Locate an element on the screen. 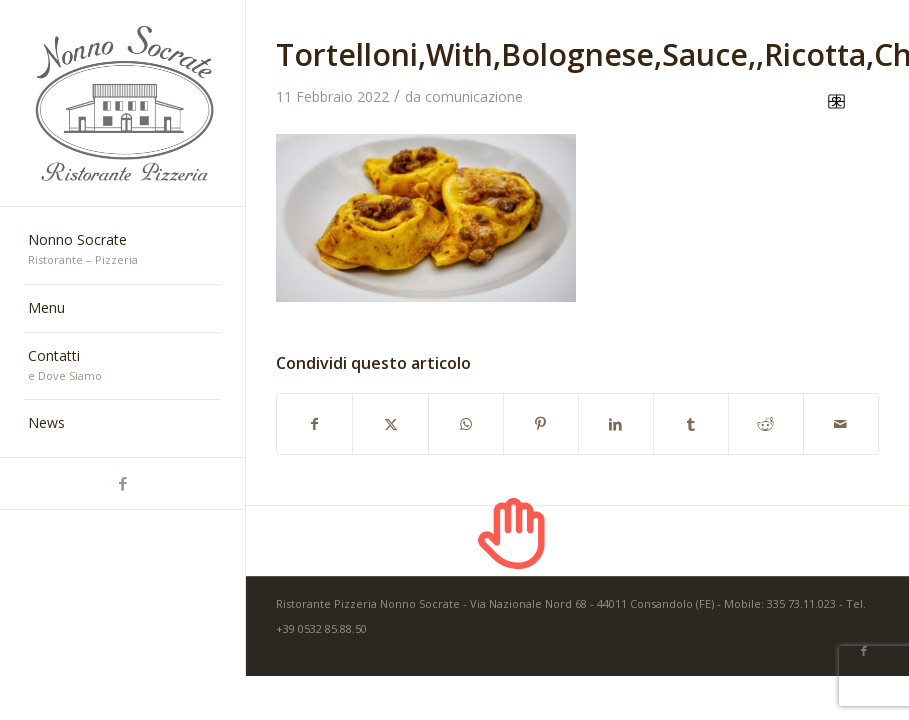  view or send a gift is located at coordinates (836, 101).